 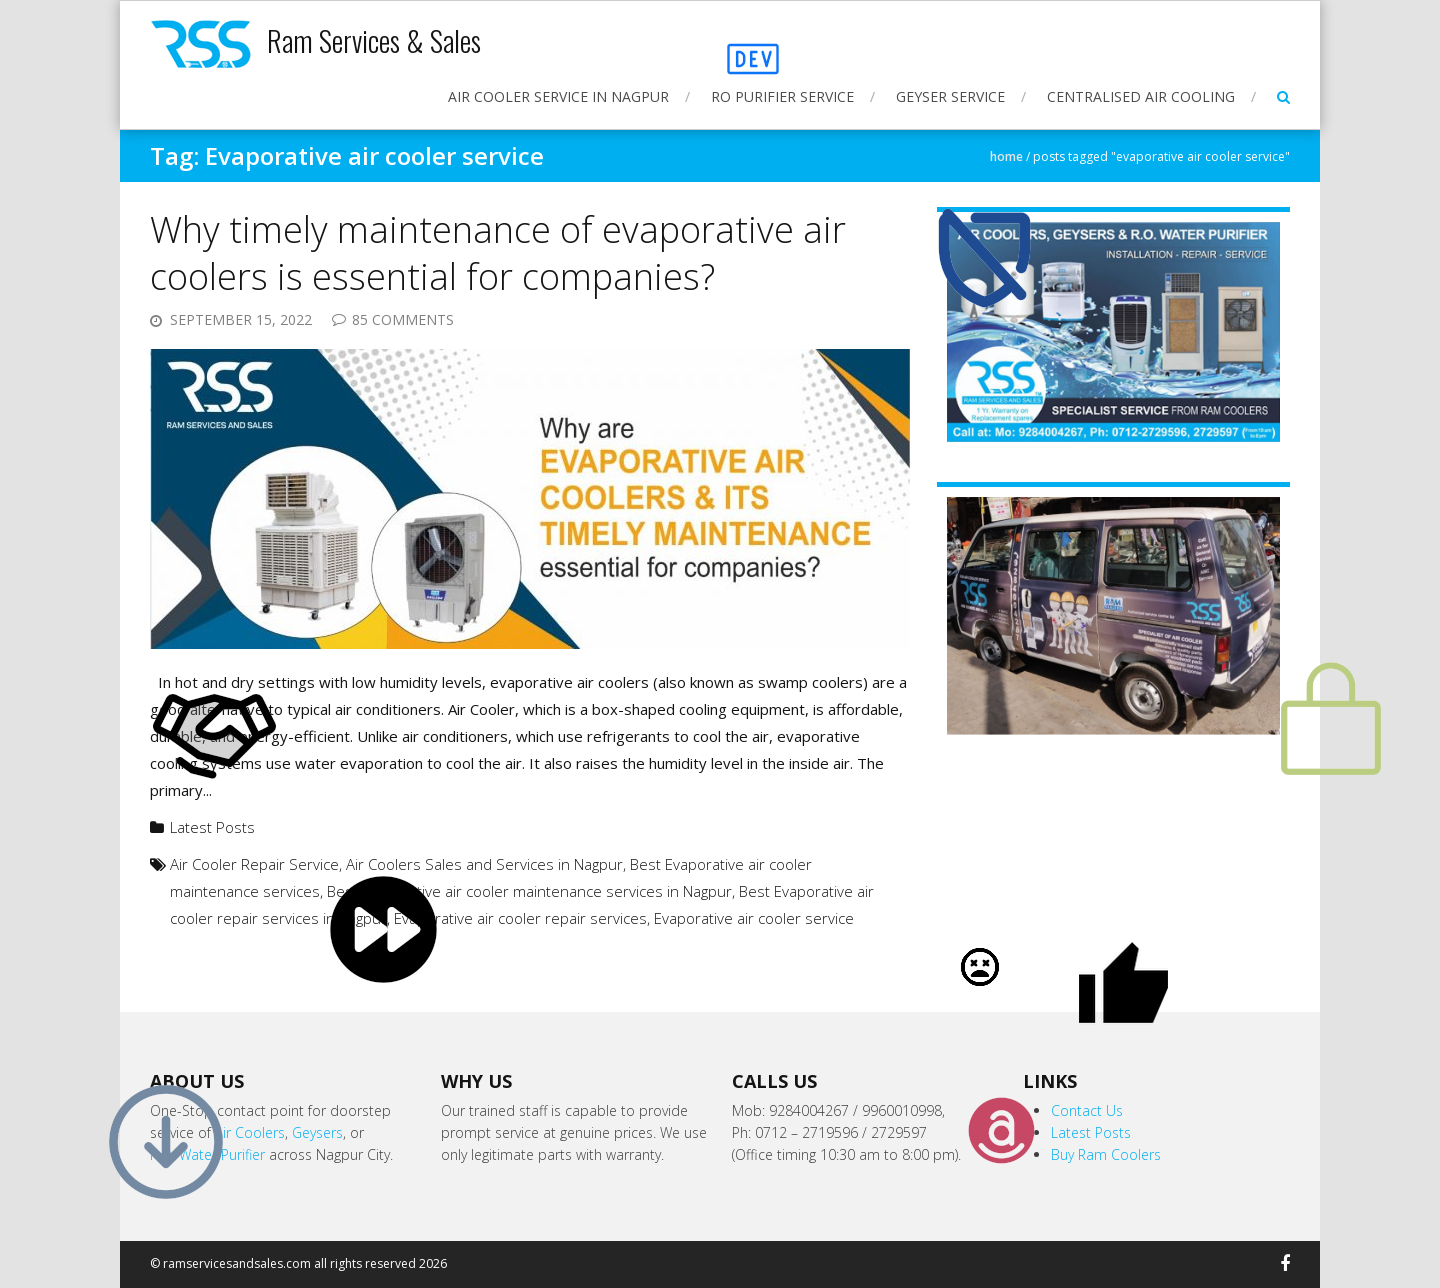 What do you see at coordinates (1331, 725) in the screenshot?
I see `lock or secure this item` at bounding box center [1331, 725].